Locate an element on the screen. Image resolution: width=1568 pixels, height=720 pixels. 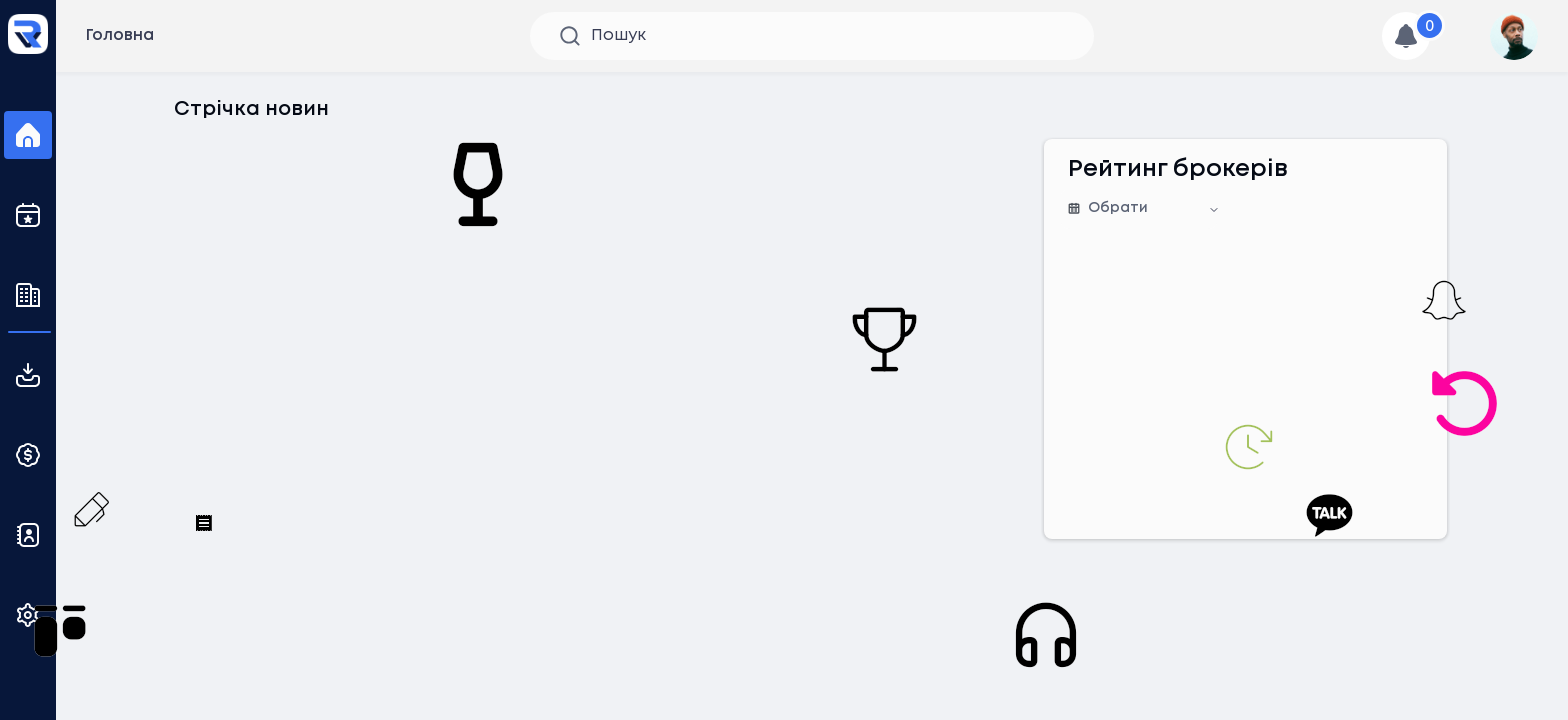
redo or restore a previous action is located at coordinates (1248, 447).